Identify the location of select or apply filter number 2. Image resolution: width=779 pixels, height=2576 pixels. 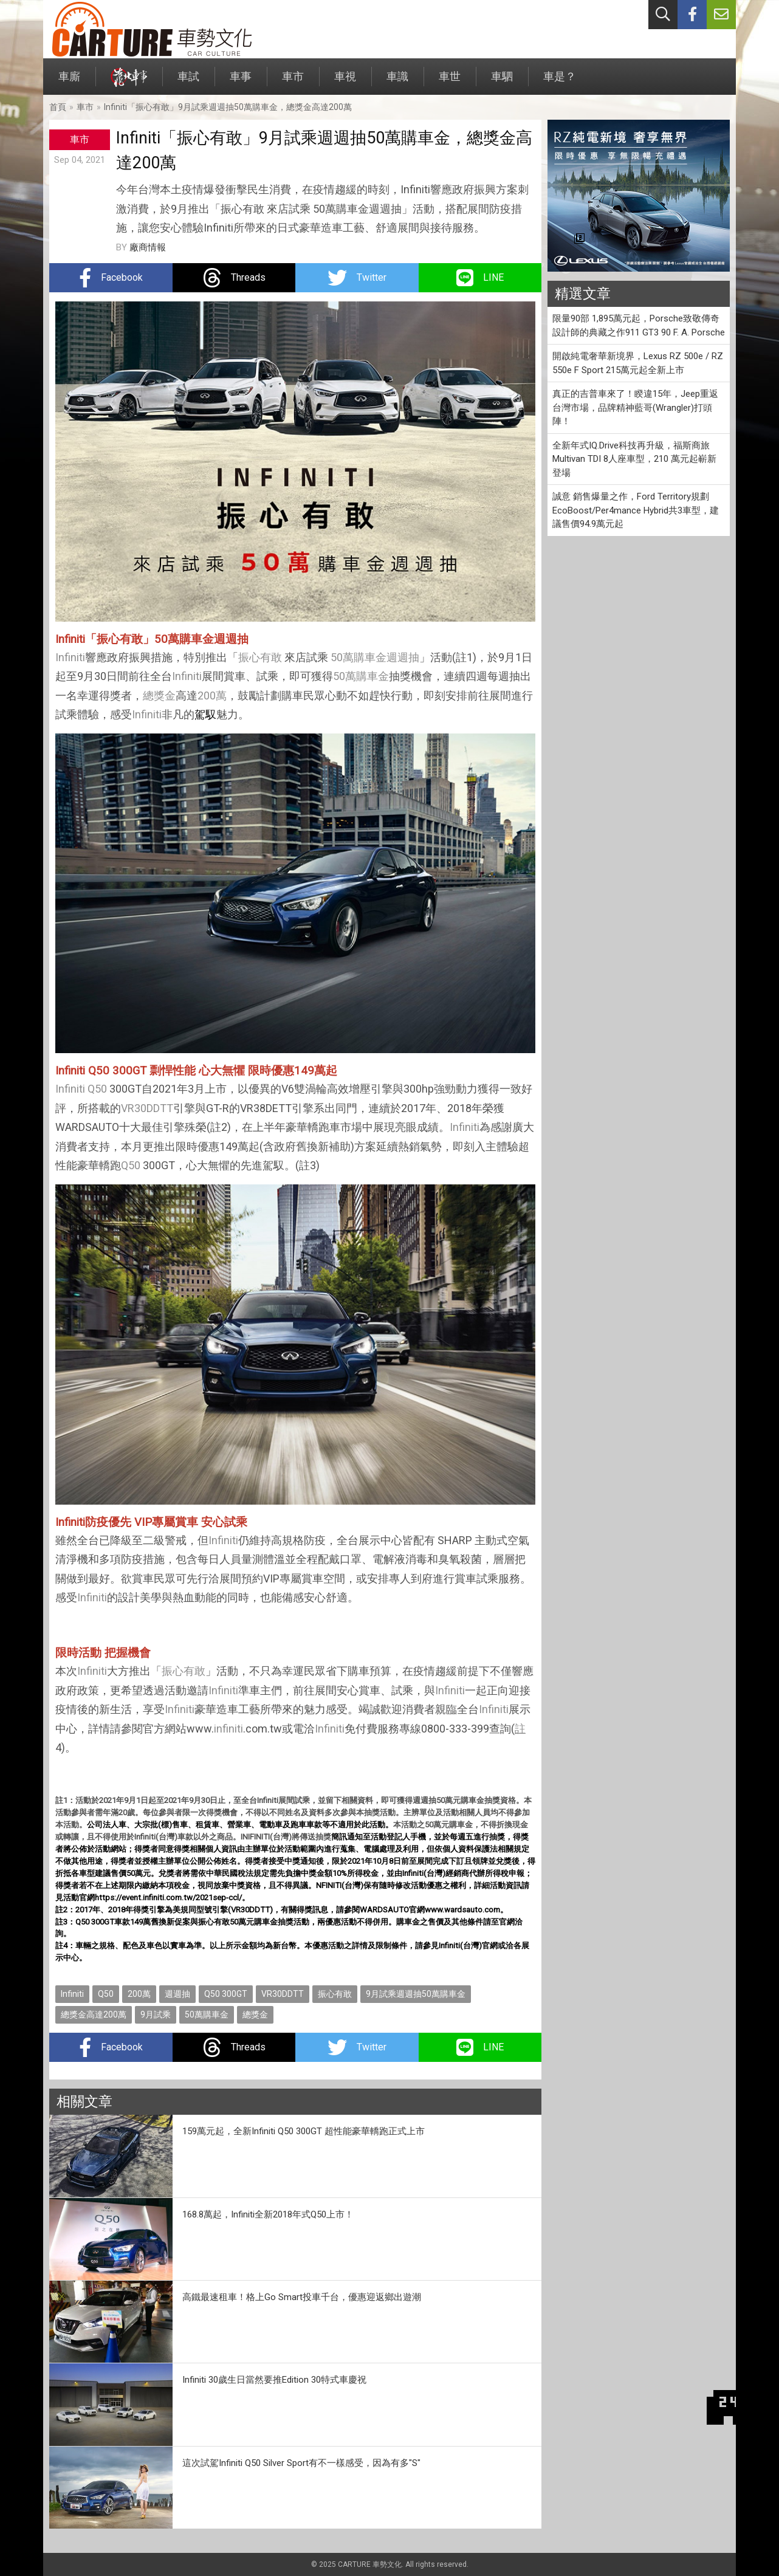
(579, 238).